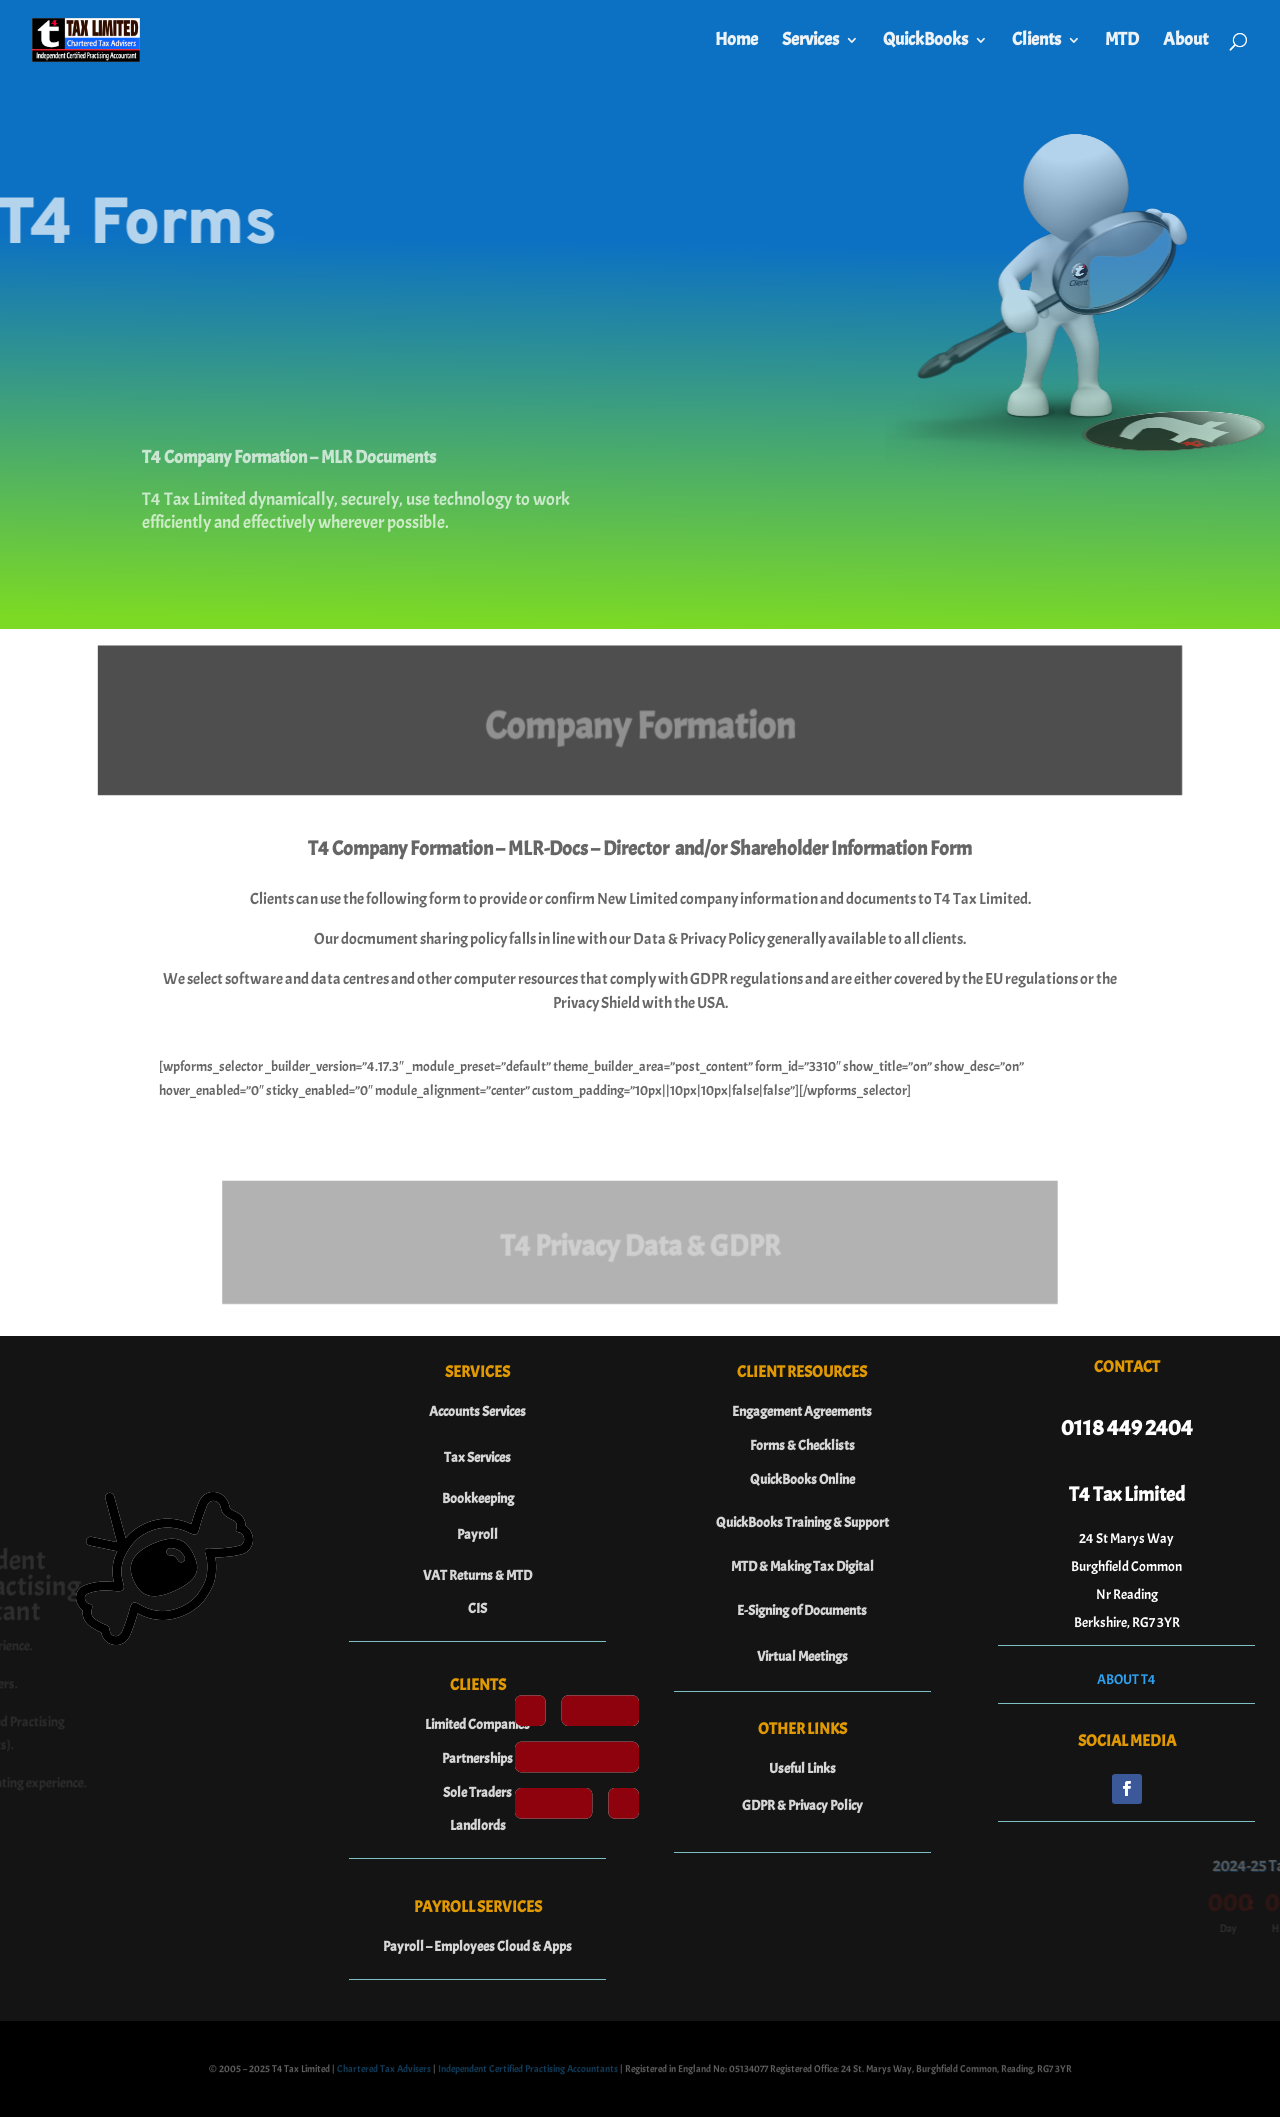 Image resolution: width=1280 pixels, height=2117 pixels. Describe the element at coordinates (577, 1757) in the screenshot. I see `open baserow database application` at that location.